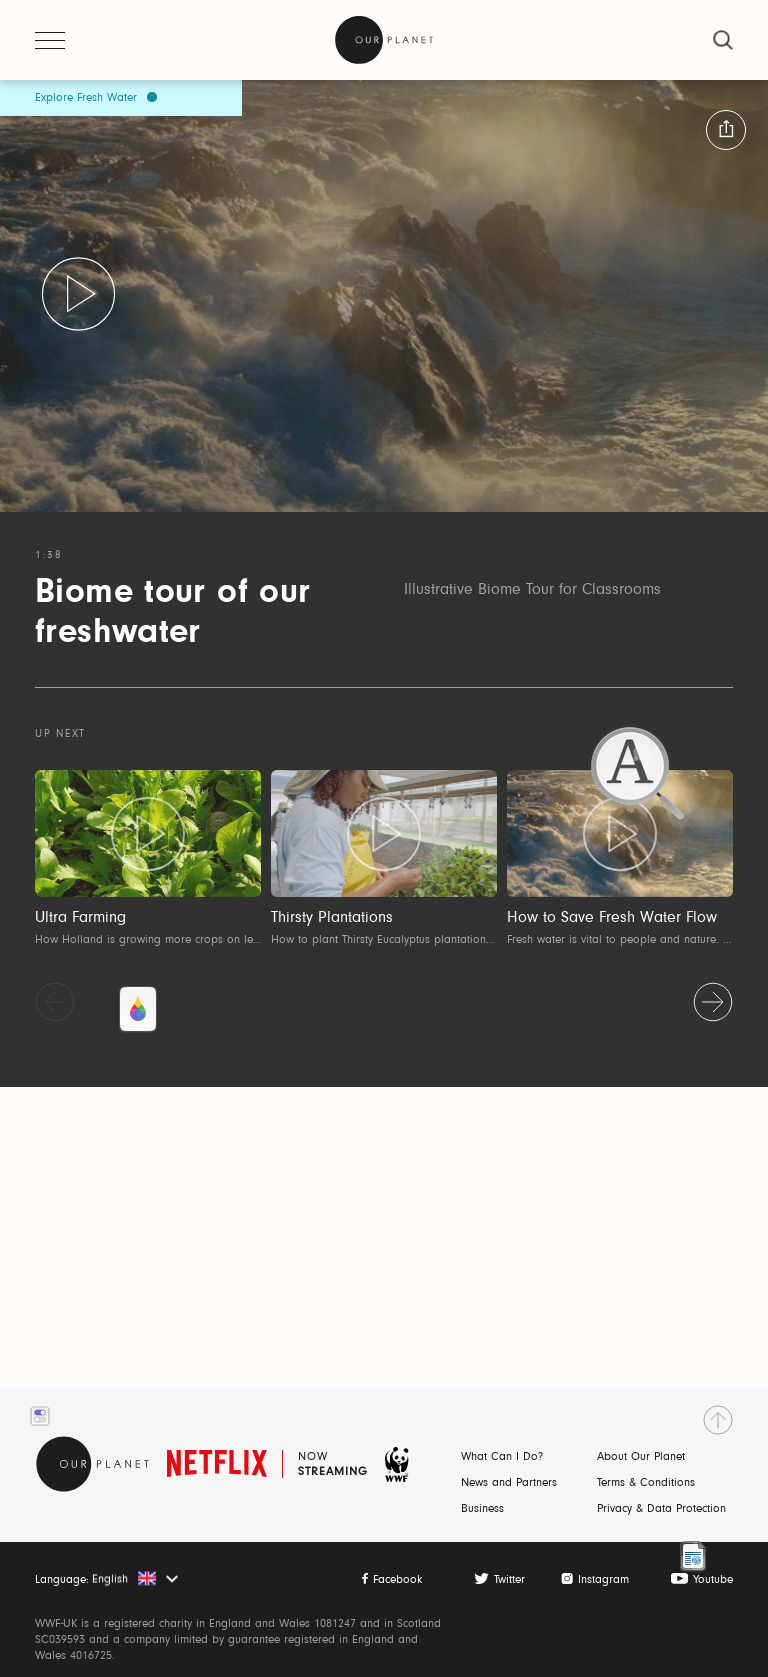  What do you see at coordinates (138, 1009) in the screenshot?
I see `an ICC color profile file` at bounding box center [138, 1009].